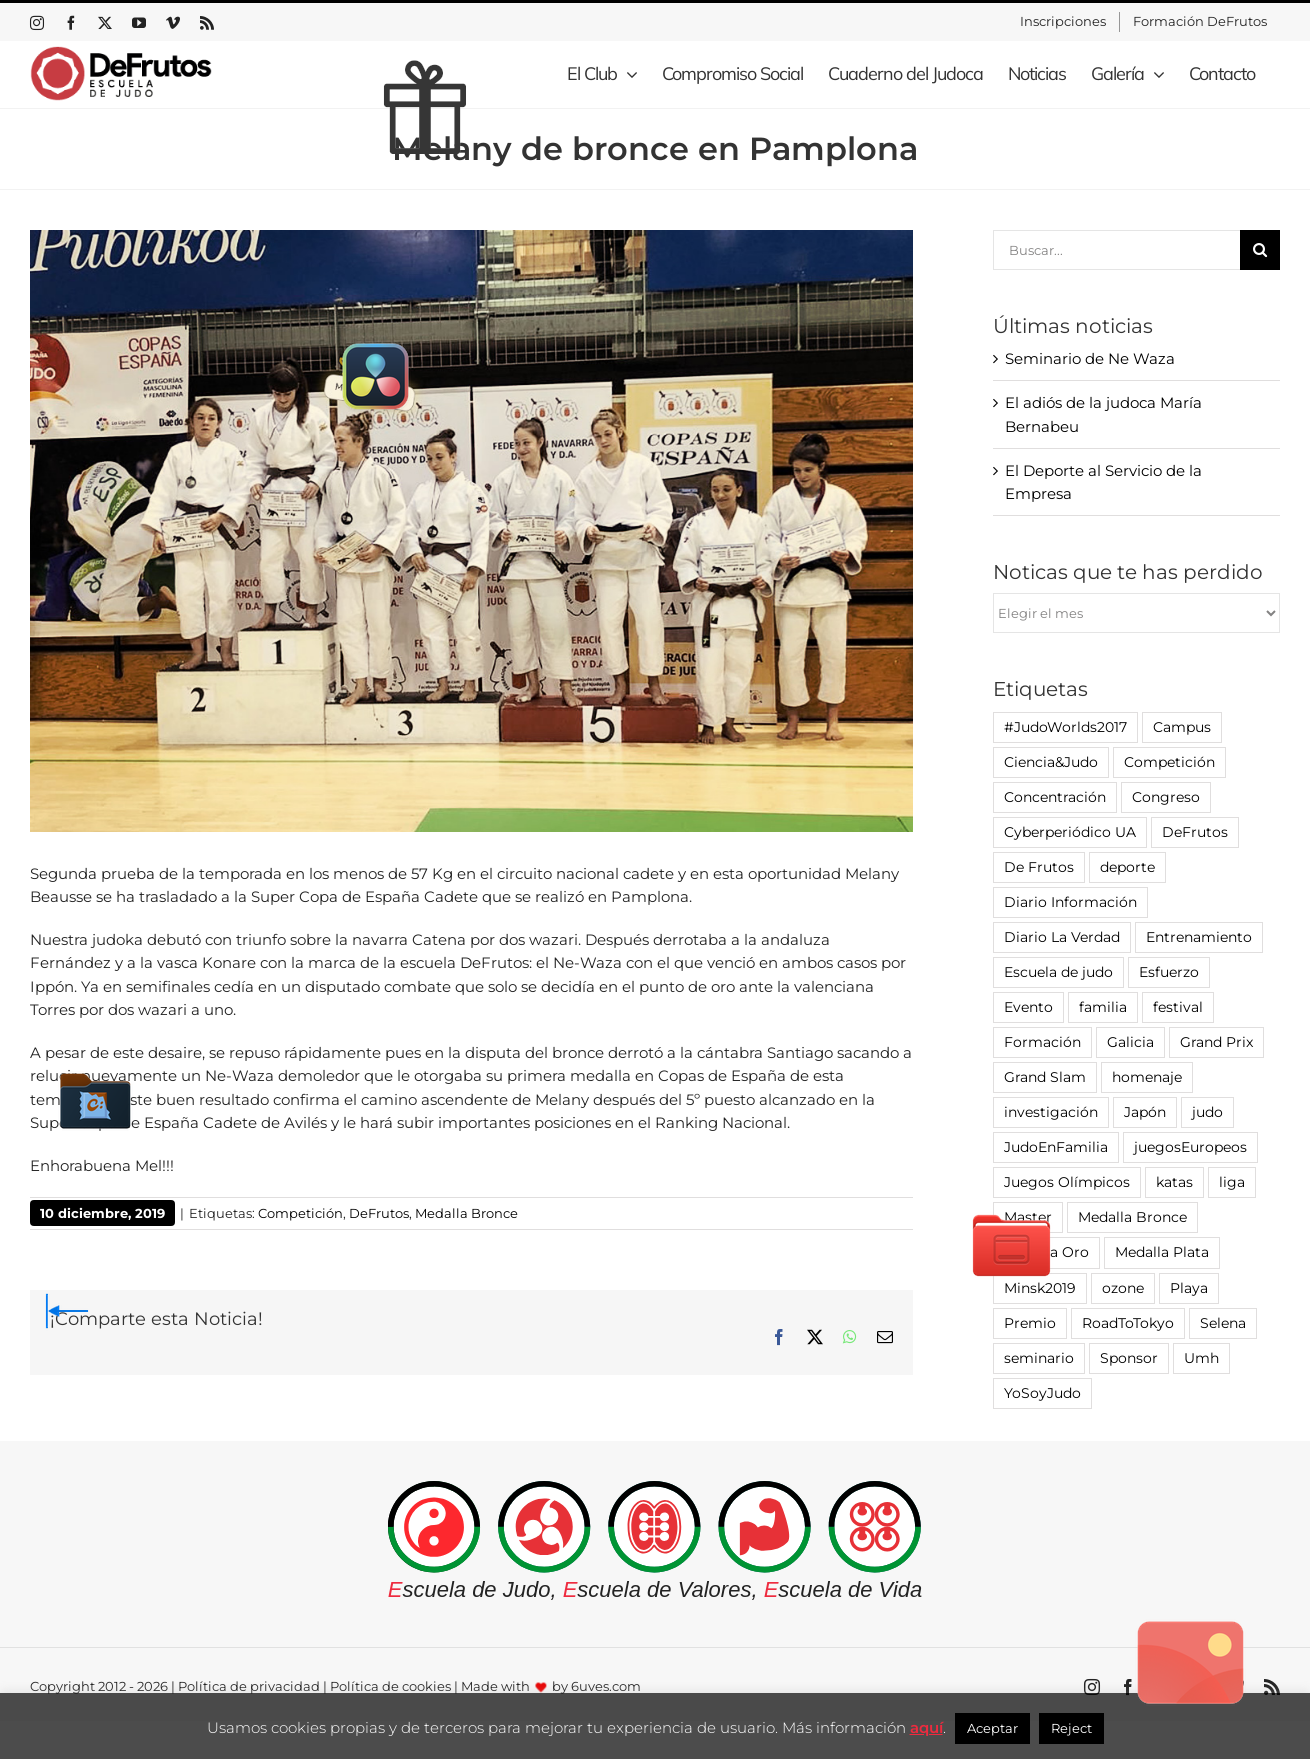  What do you see at coordinates (1190, 1662) in the screenshot?
I see `indicates item is linked to photos library` at bounding box center [1190, 1662].